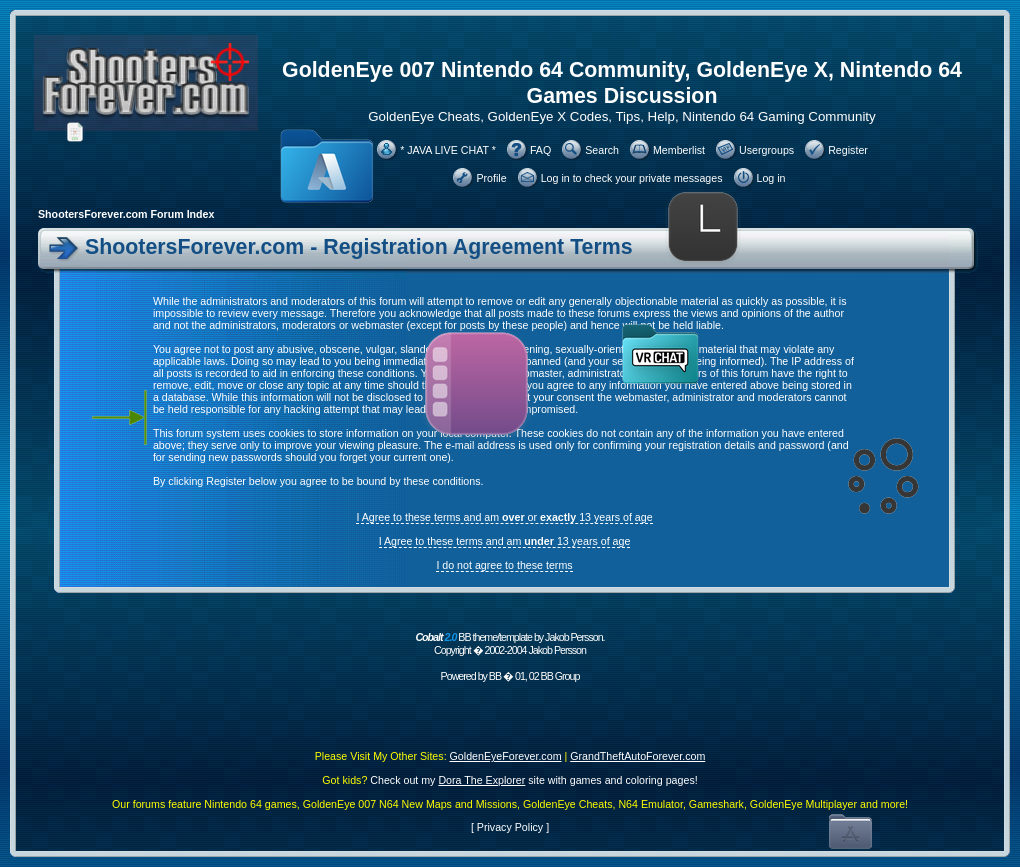  What do you see at coordinates (476, 385) in the screenshot?
I see `access ubuntu panel preferences` at bounding box center [476, 385].